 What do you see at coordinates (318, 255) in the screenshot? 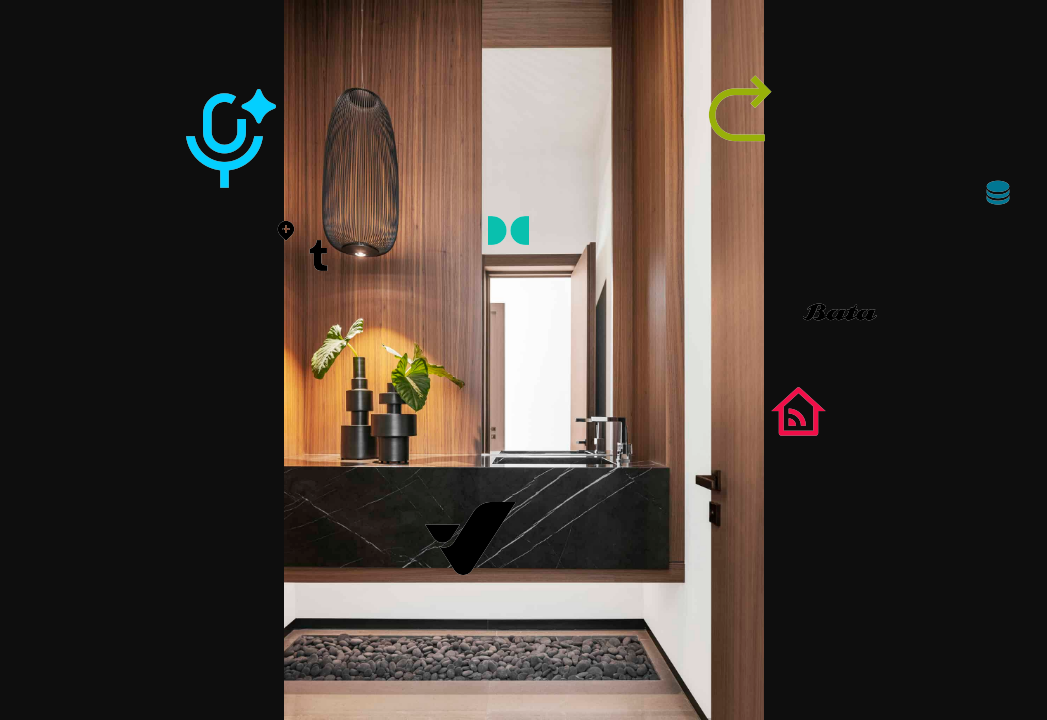
I see `open Tumblr app` at bounding box center [318, 255].